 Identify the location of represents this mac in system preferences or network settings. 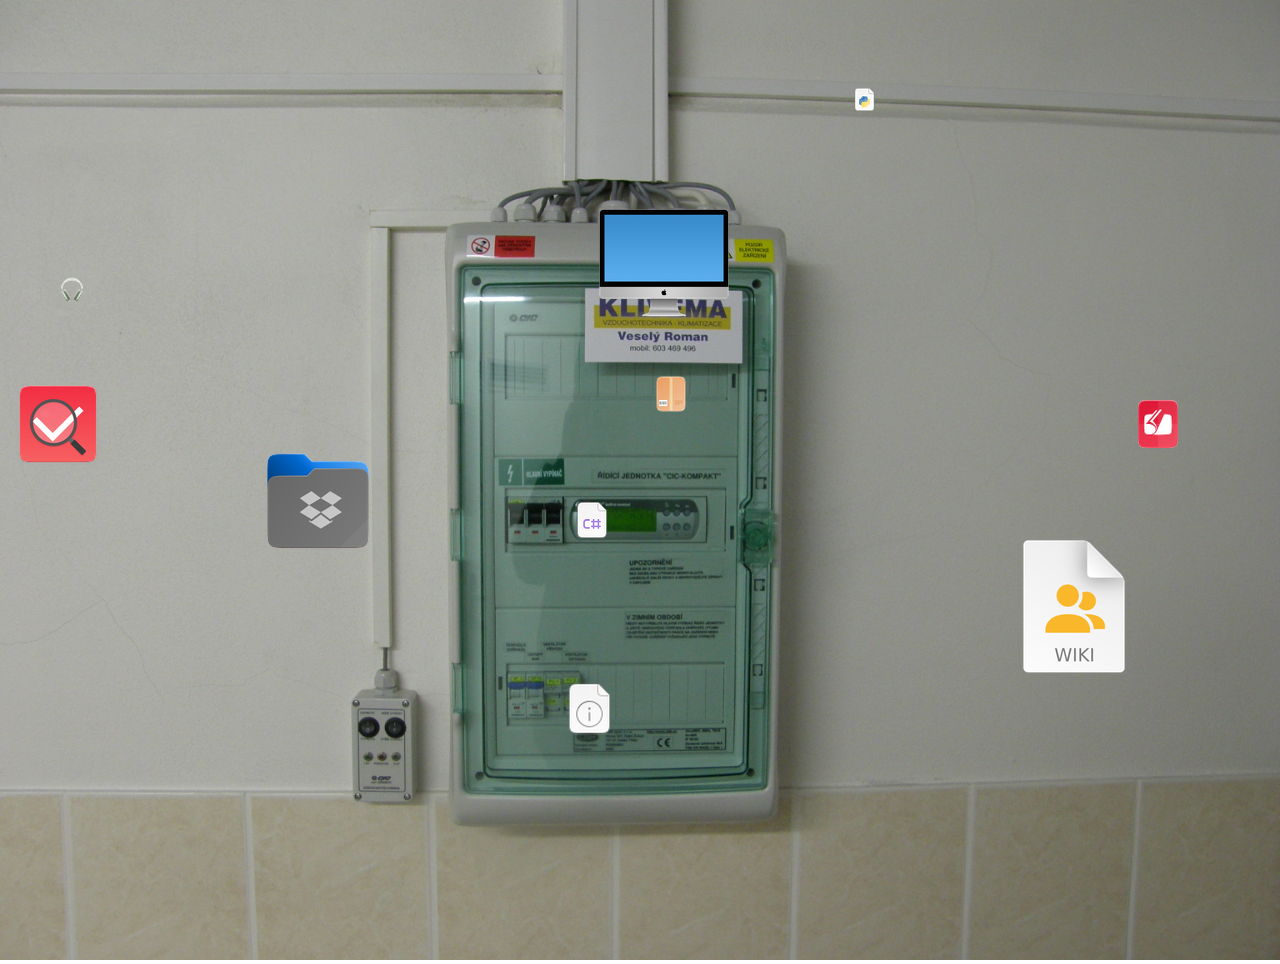
(664, 257).